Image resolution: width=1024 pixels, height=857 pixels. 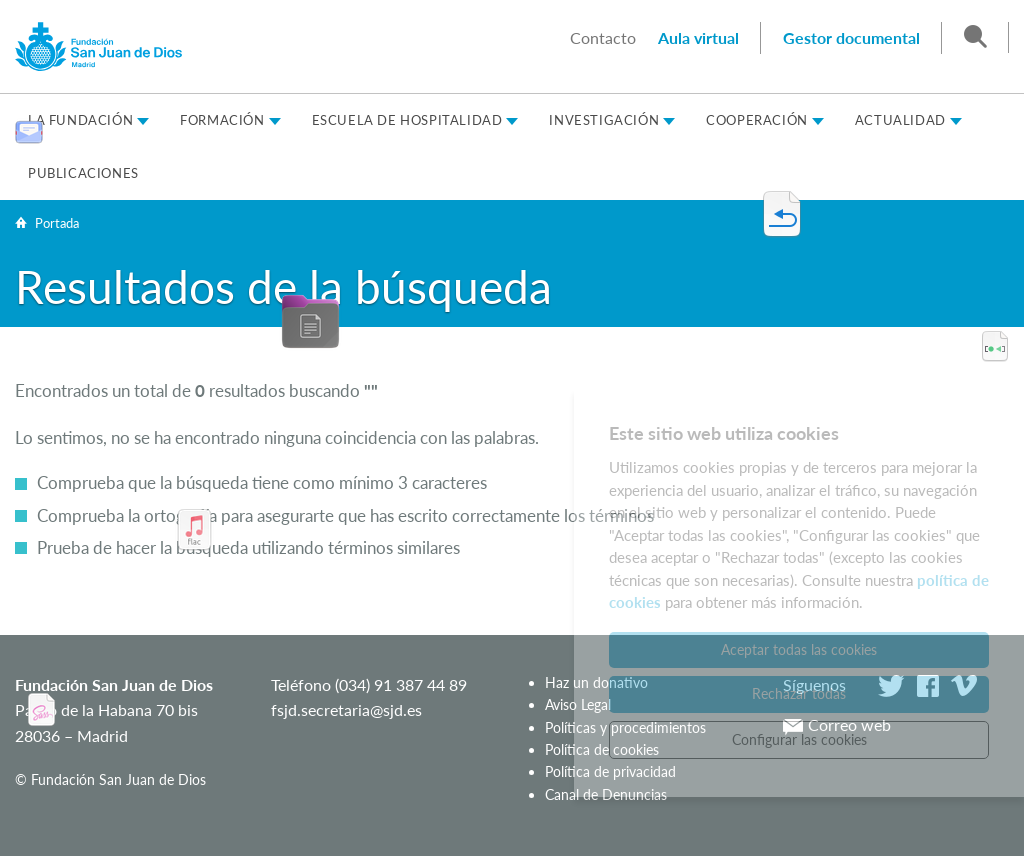 What do you see at coordinates (41, 709) in the screenshot?
I see `scss/sass stylesheet file` at bounding box center [41, 709].